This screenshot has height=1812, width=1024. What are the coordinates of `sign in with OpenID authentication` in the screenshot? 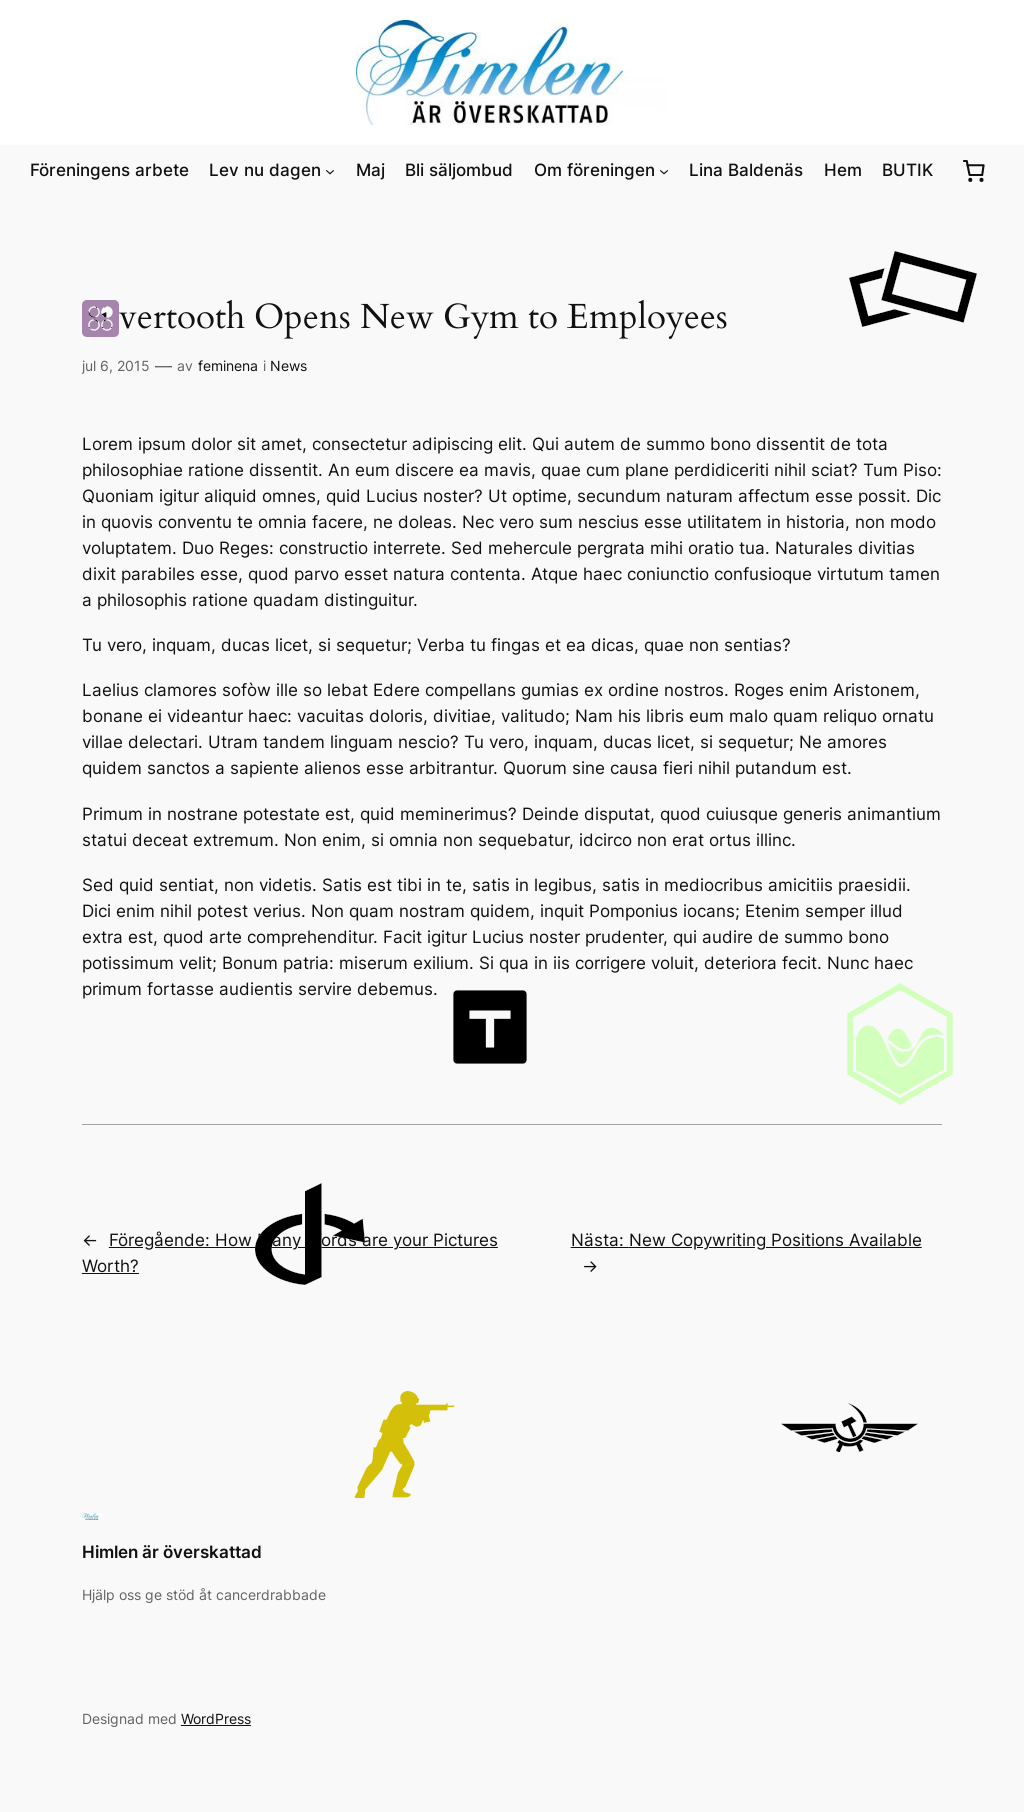 It's located at (310, 1234).